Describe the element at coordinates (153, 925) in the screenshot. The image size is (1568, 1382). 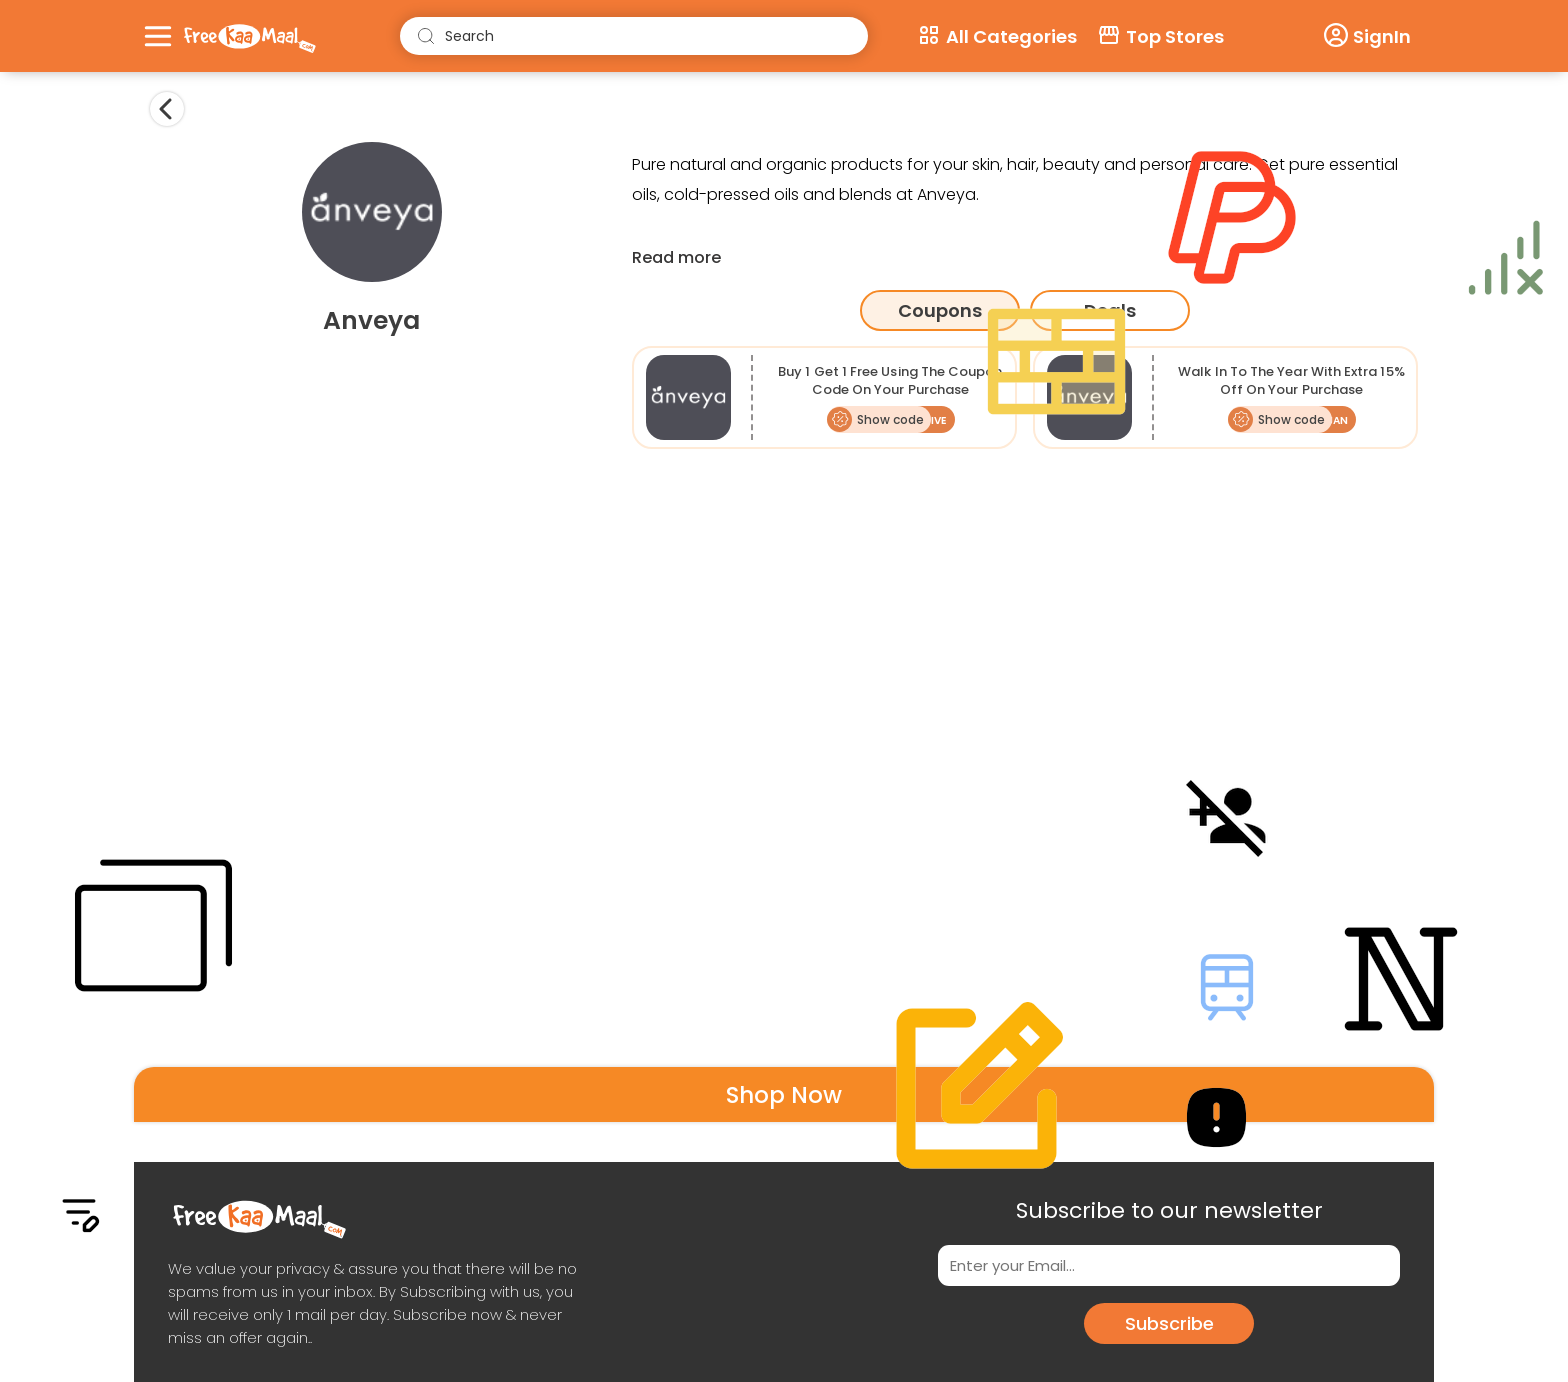
I see `view stacked cards or layers` at that location.